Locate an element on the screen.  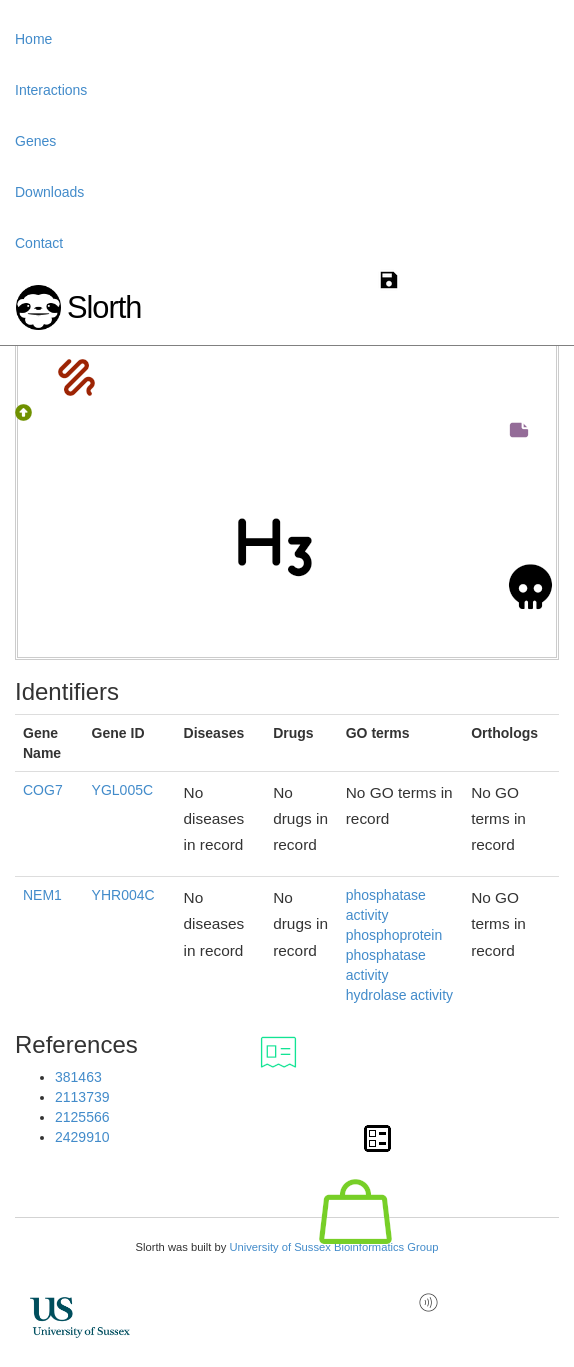
indicates dangerous or harmful content is located at coordinates (530, 587).